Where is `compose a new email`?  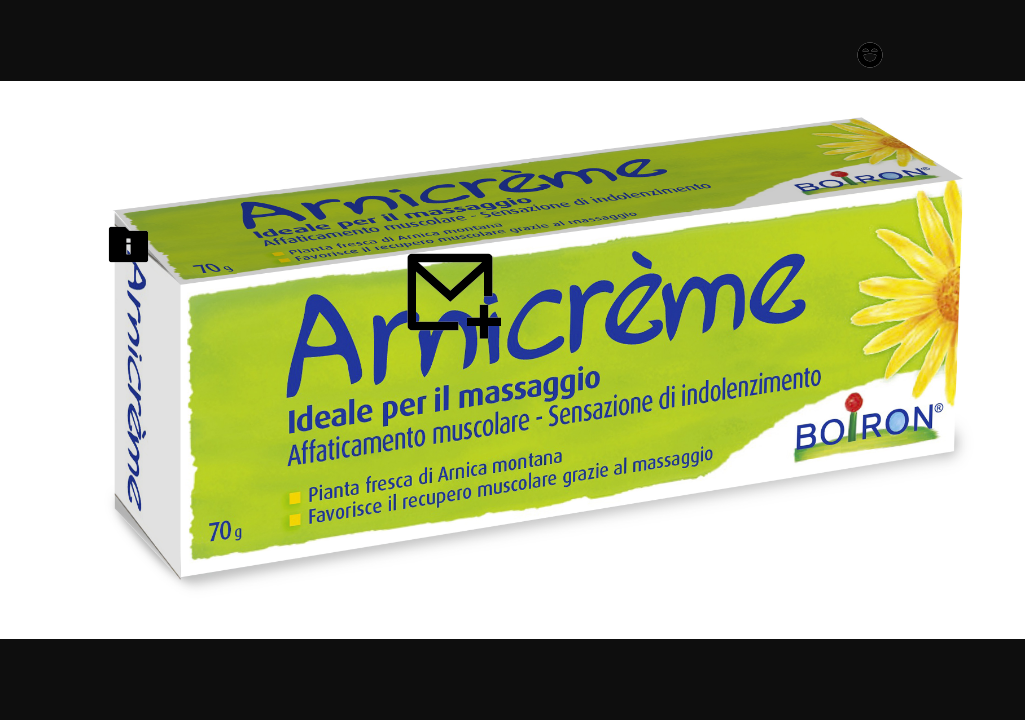
compose a new email is located at coordinates (450, 292).